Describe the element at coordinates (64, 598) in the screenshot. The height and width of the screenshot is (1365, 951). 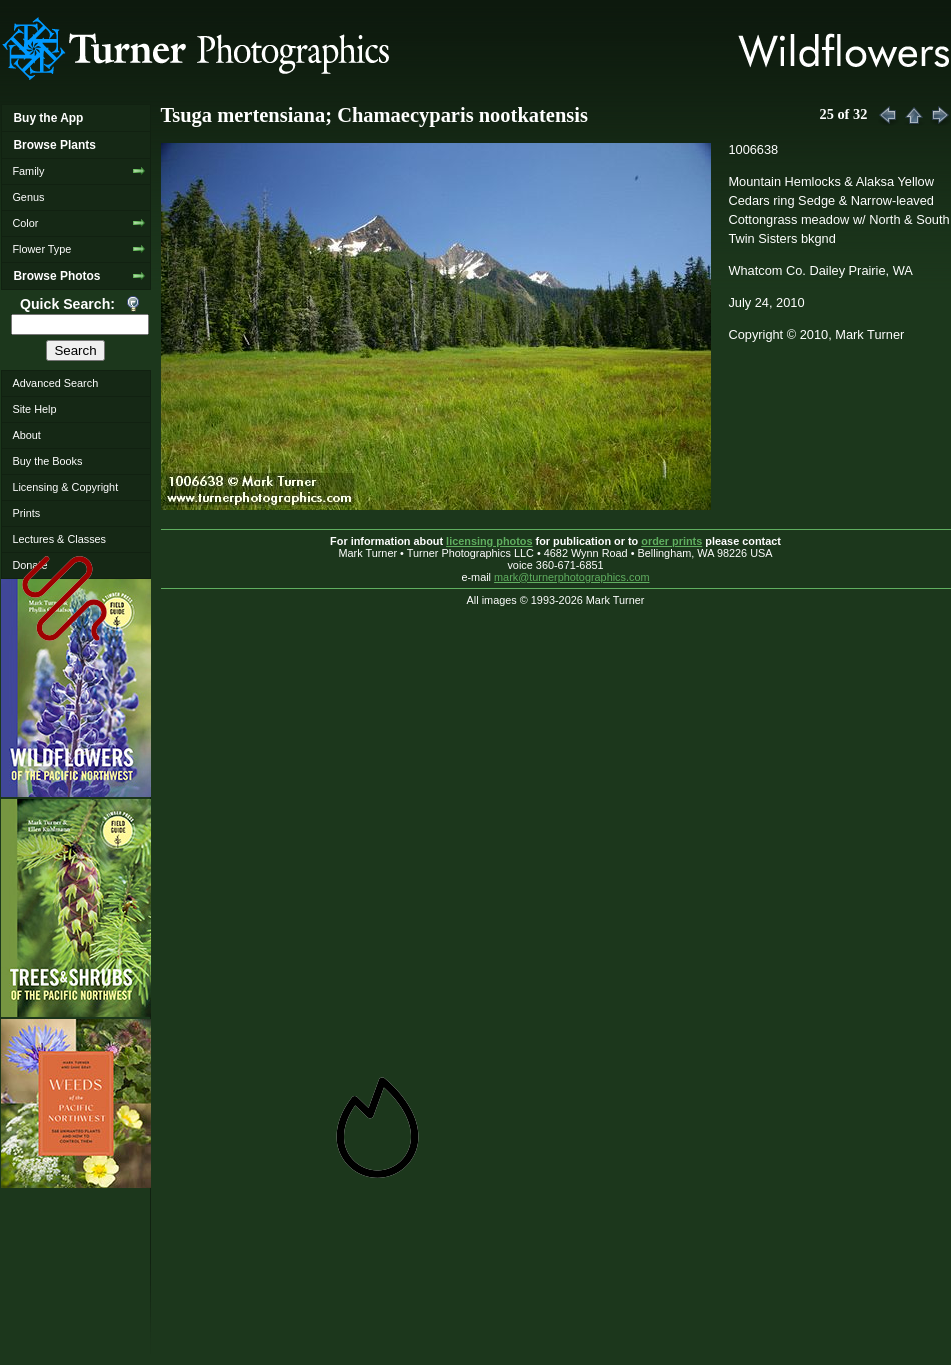
I see `access freehand drawing or annotation tools` at that location.